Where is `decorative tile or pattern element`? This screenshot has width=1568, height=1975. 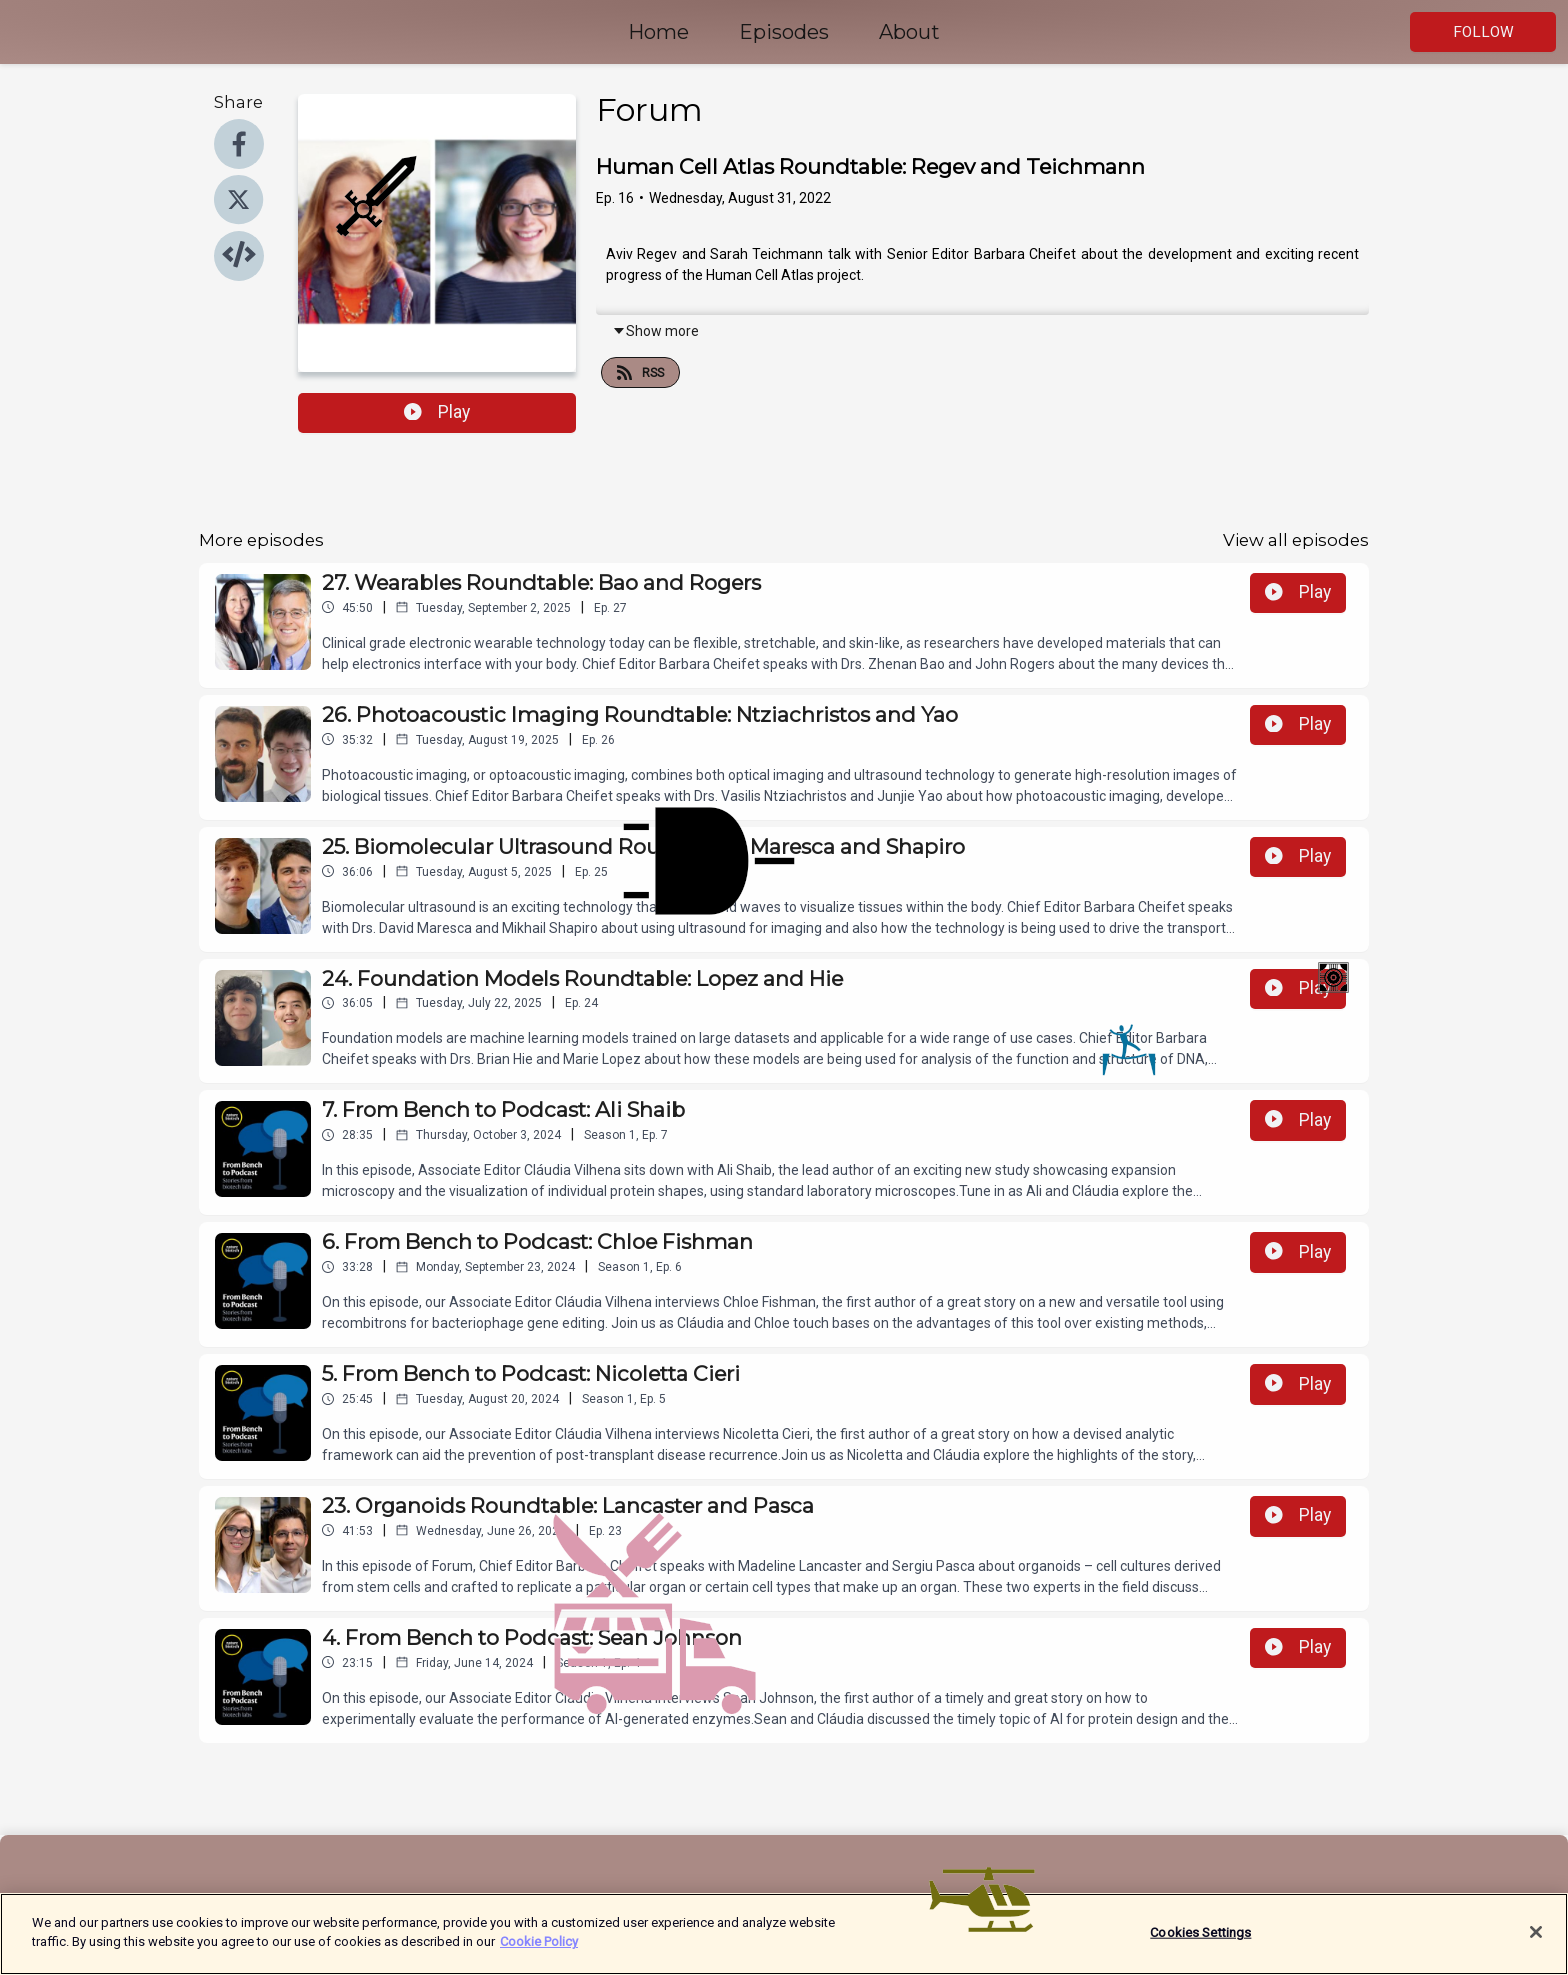 decorative tile or pattern element is located at coordinates (1333, 977).